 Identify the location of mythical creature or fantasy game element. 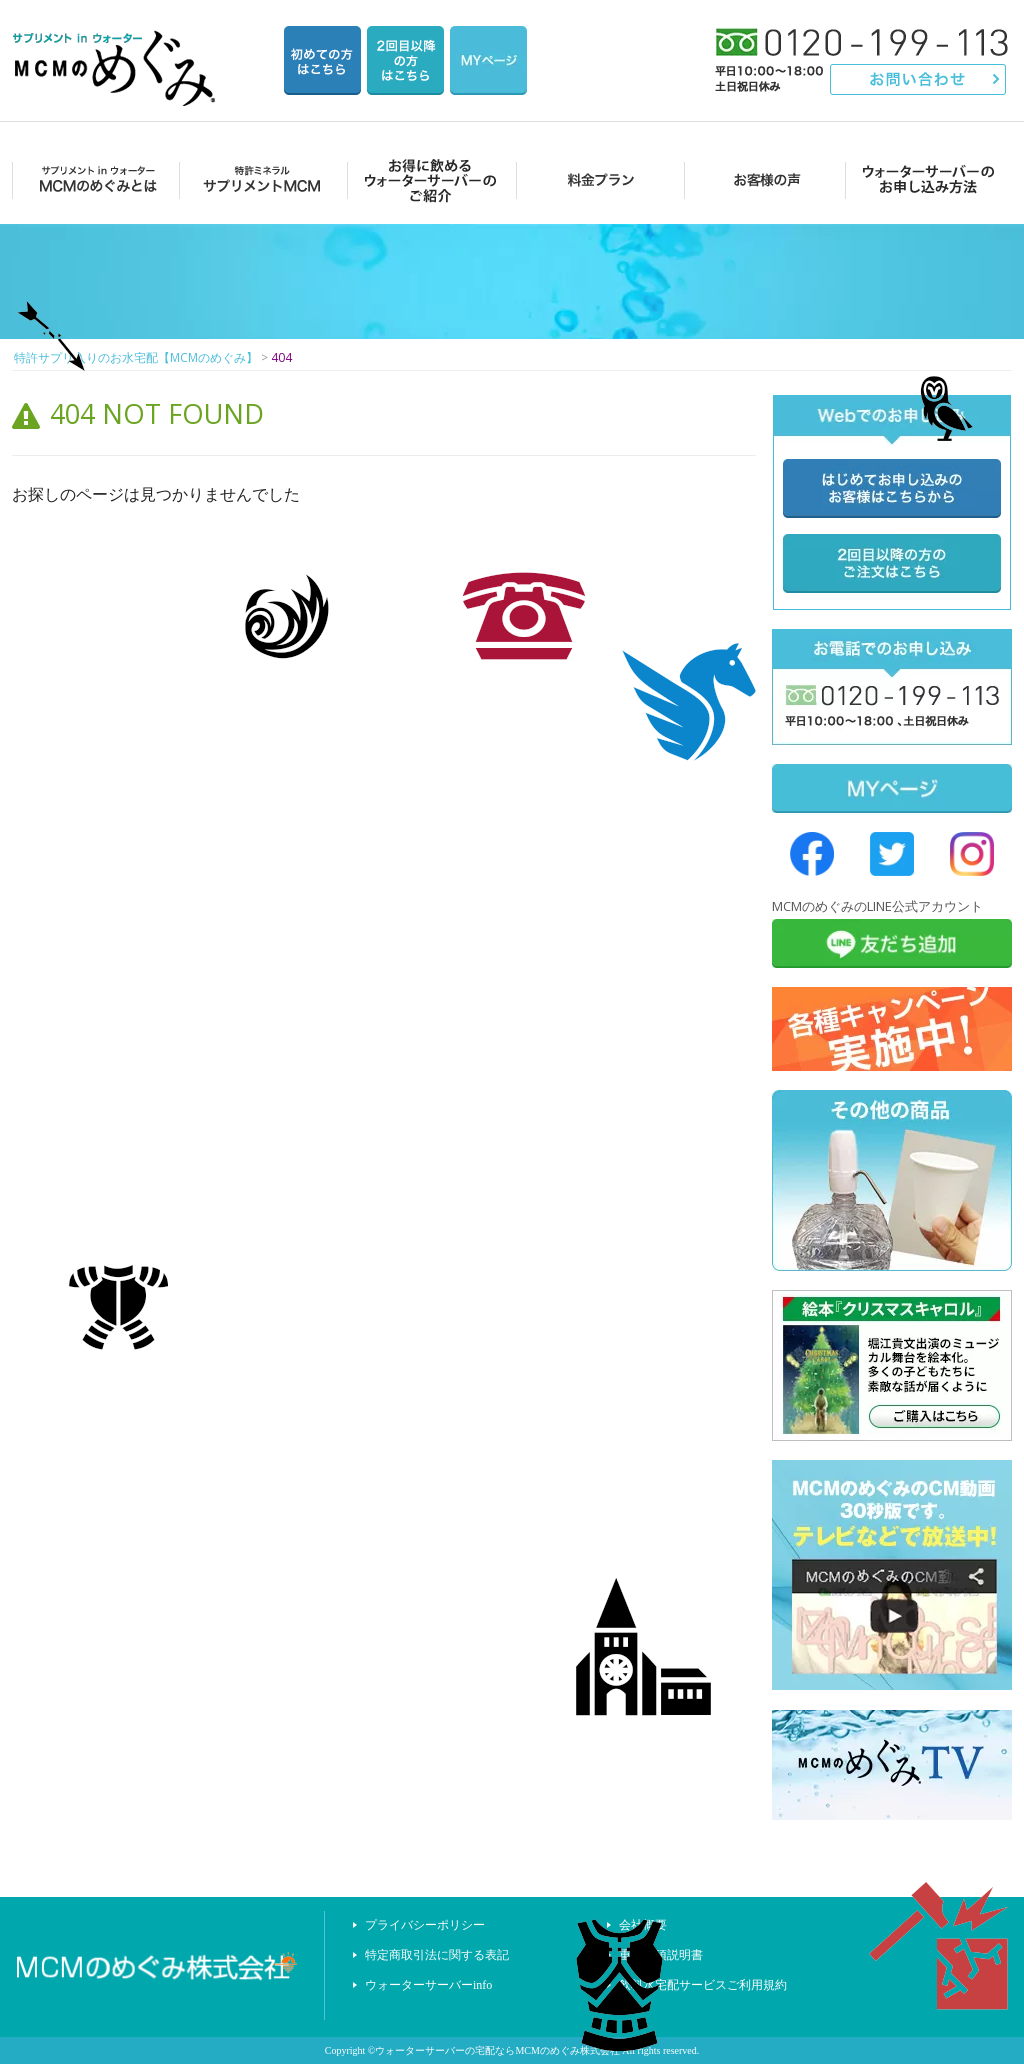
(689, 702).